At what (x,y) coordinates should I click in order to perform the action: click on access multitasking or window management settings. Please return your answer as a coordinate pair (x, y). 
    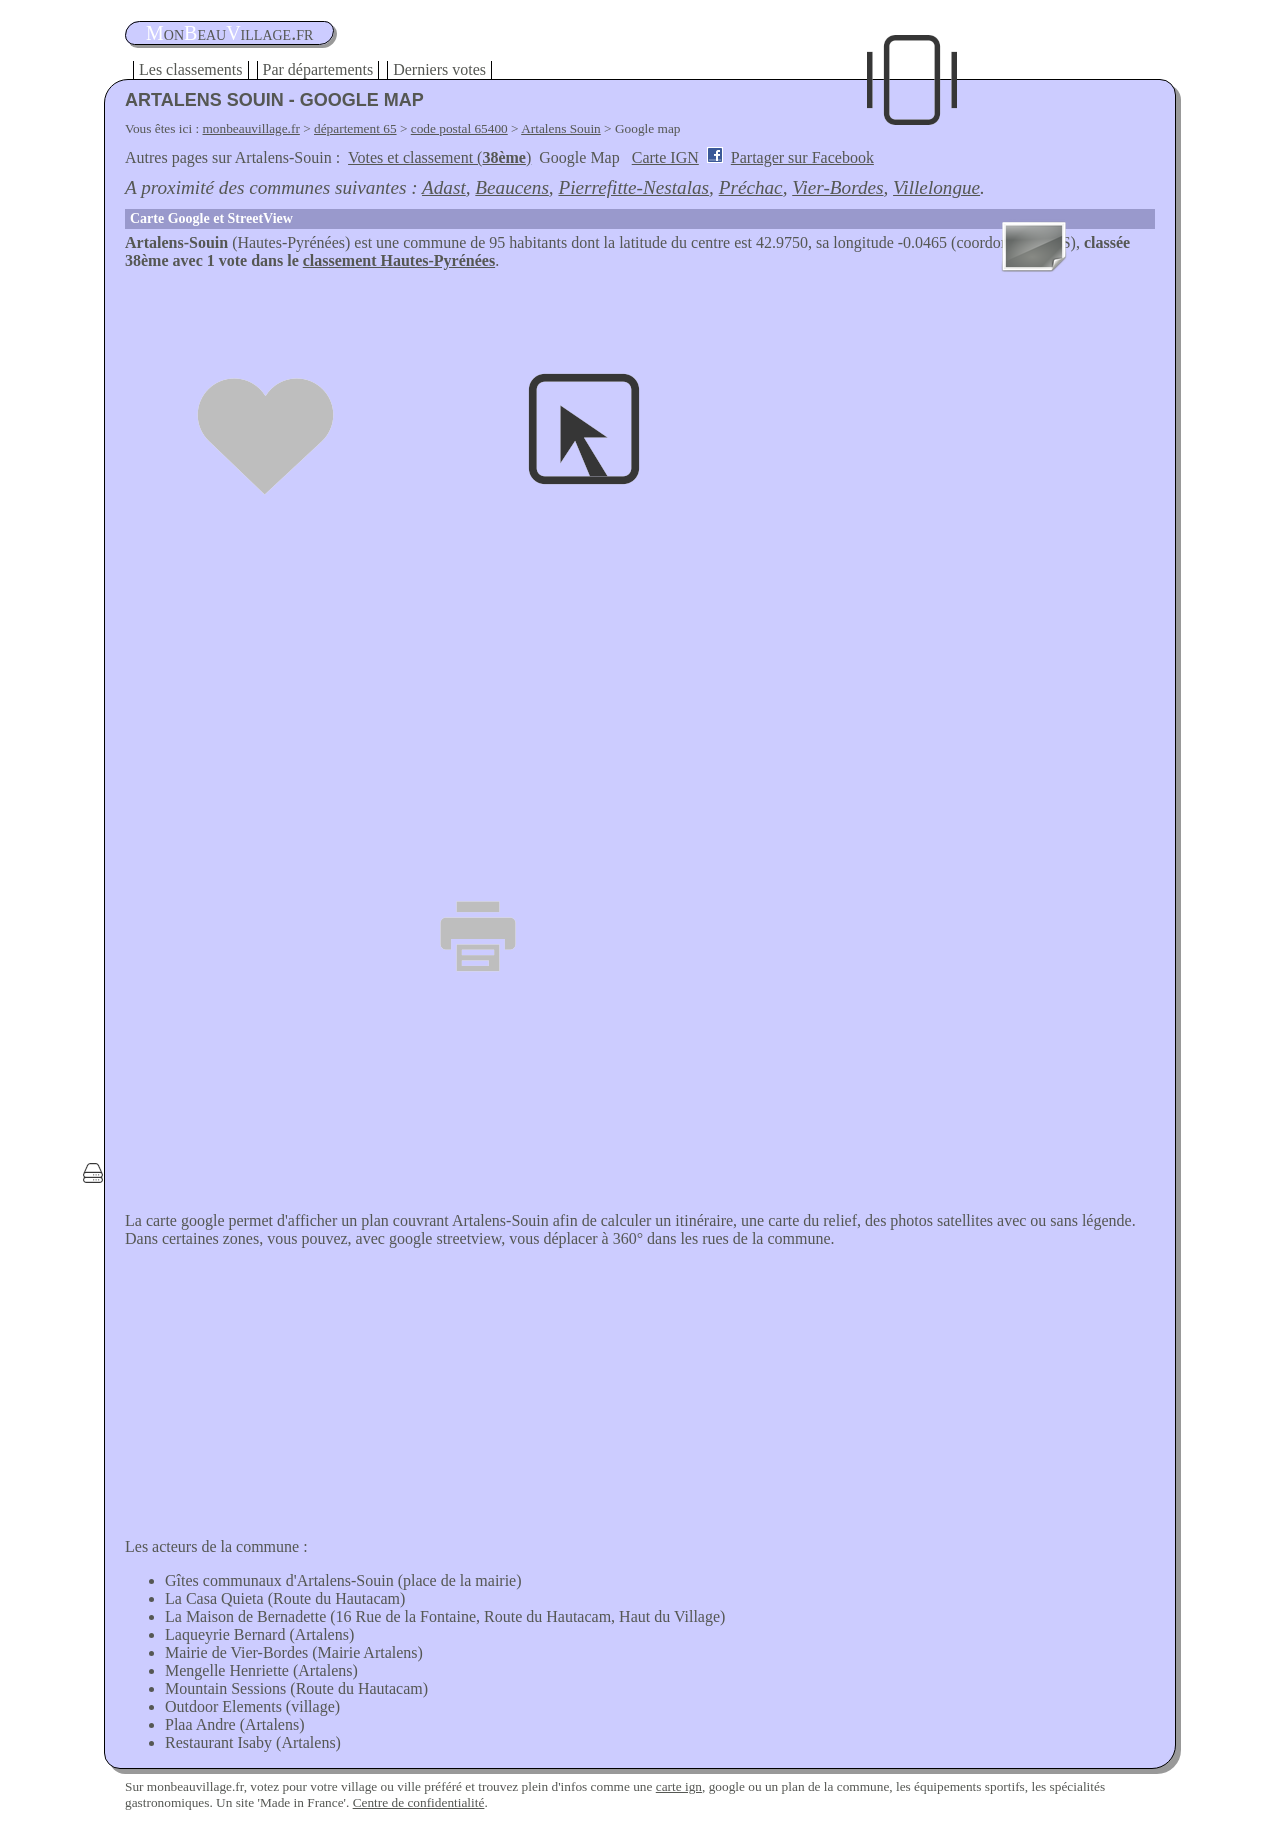
    Looking at the image, I should click on (912, 80).